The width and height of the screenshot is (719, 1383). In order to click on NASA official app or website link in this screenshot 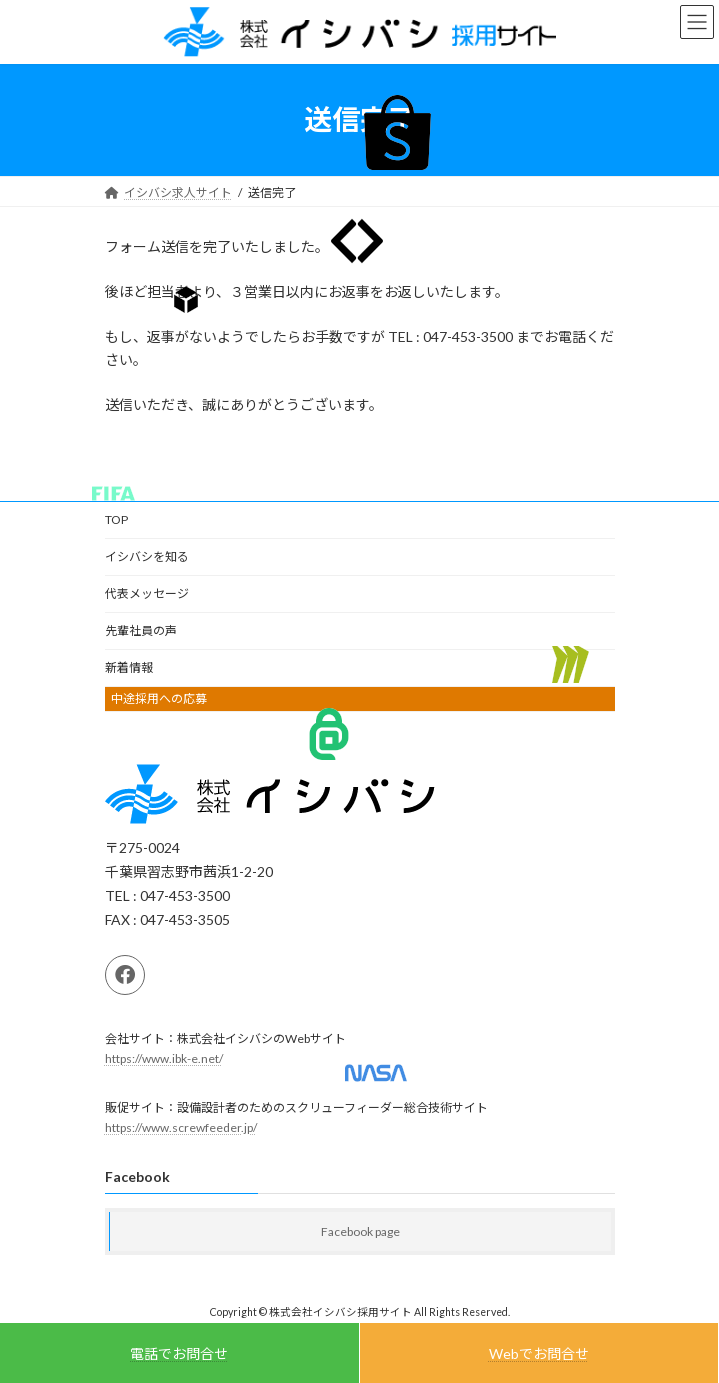, I will do `click(376, 1073)`.